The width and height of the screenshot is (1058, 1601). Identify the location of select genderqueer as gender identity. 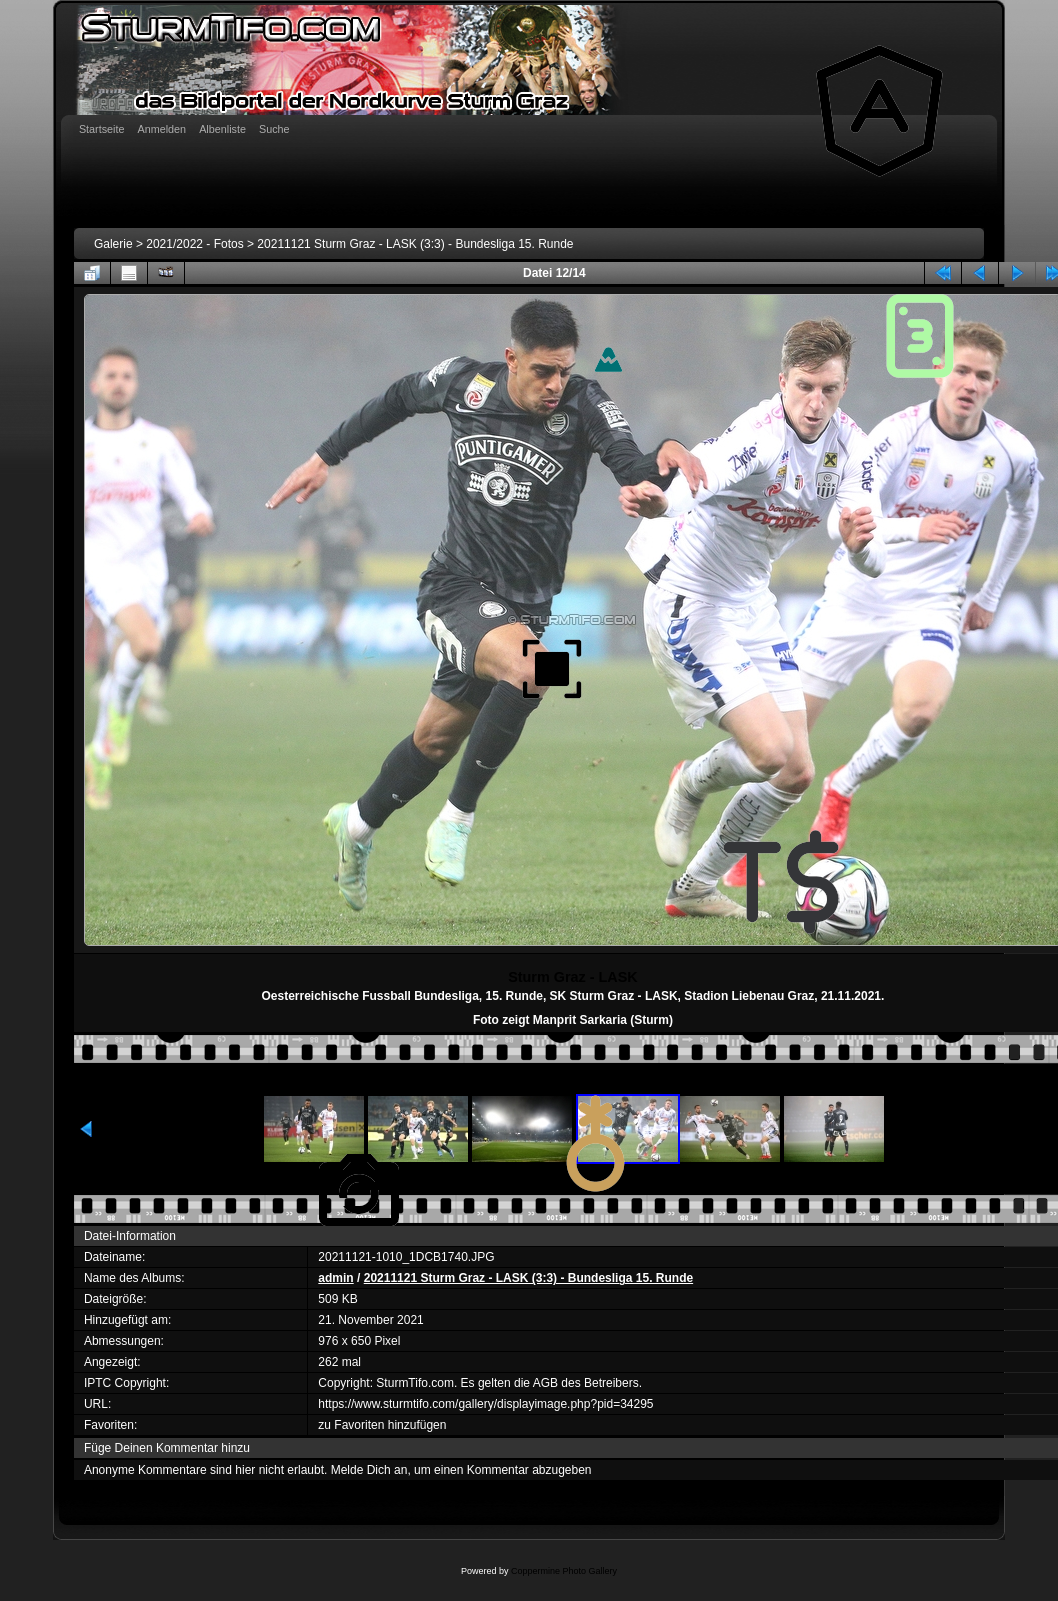
(595, 1143).